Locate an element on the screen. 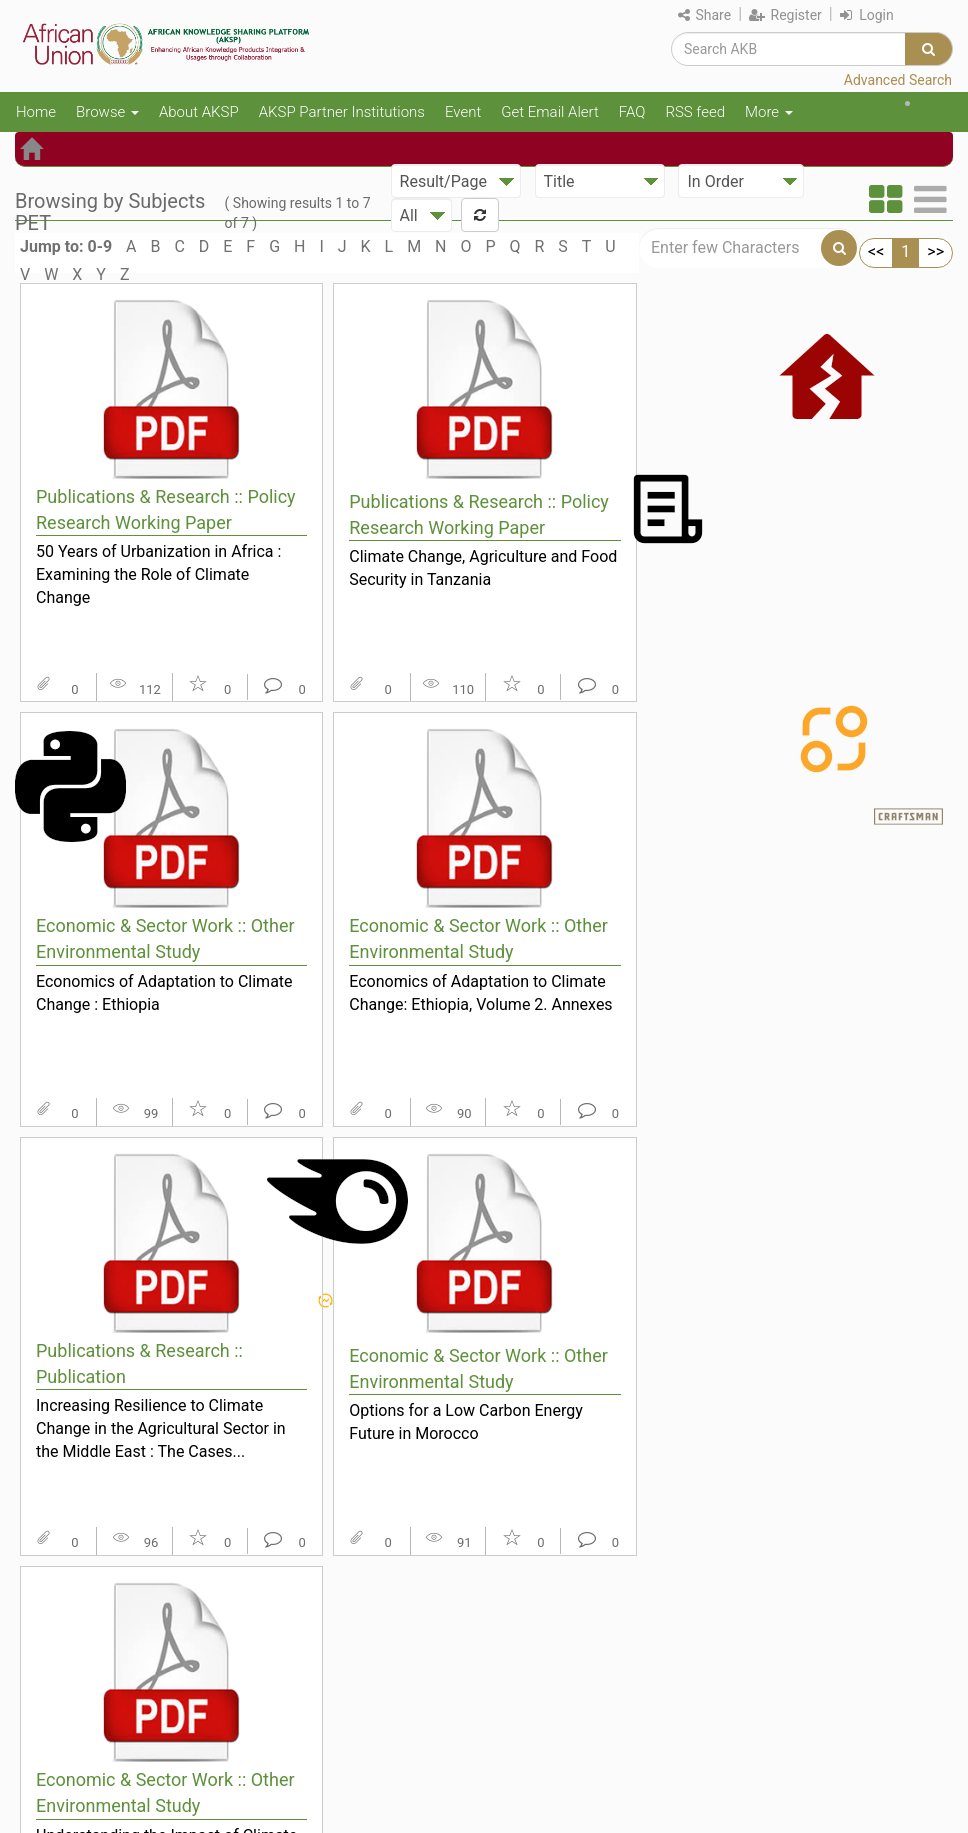 The height and width of the screenshot is (1833, 968). open Semrush SEO and marketing platform is located at coordinates (337, 1201).